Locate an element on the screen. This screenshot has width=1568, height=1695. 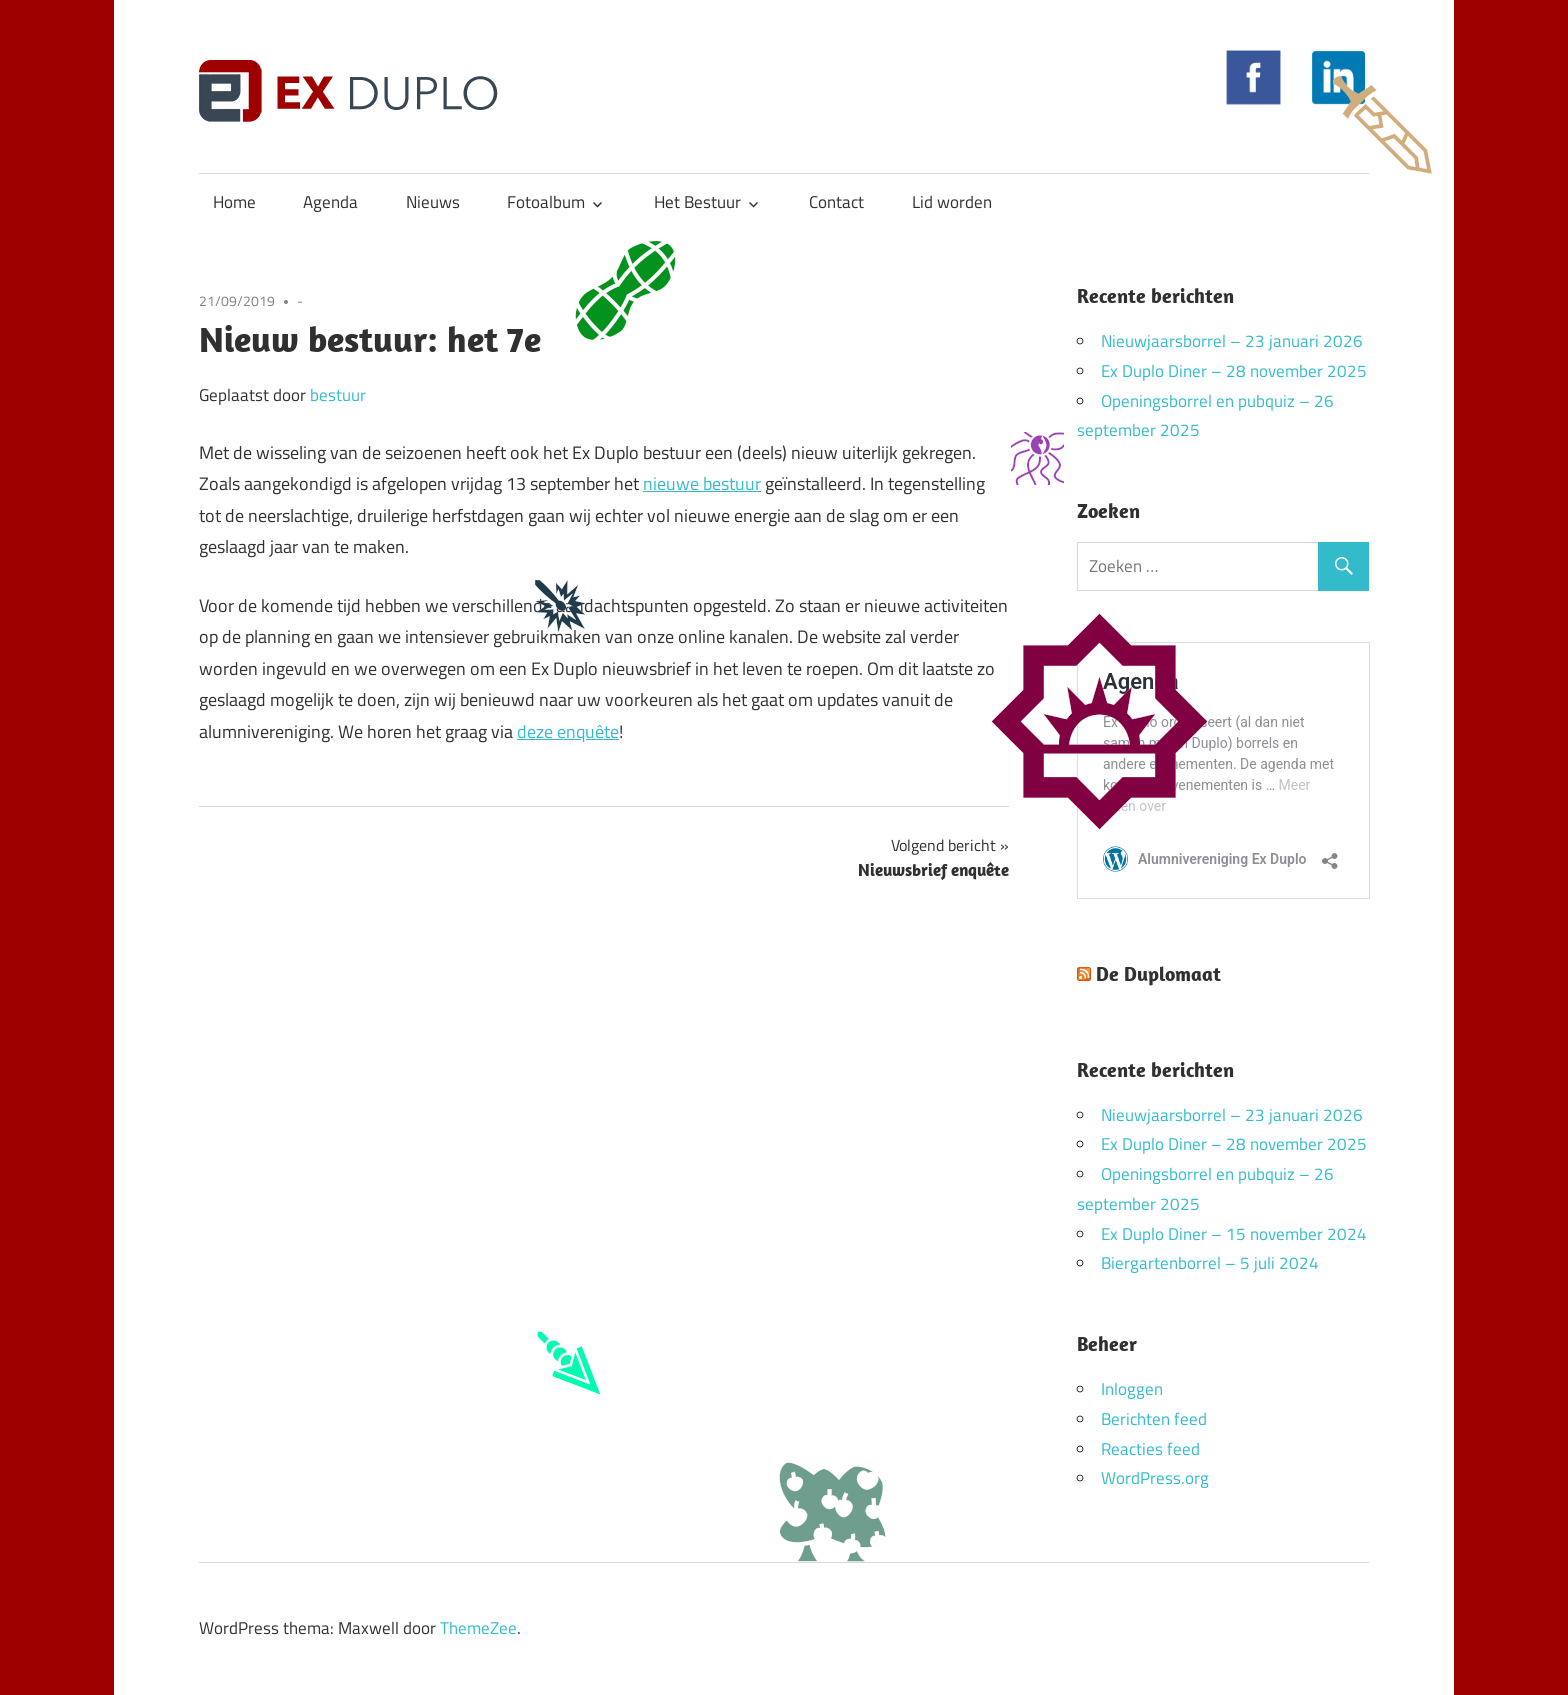
indicates peanut ingredient or allergen warning is located at coordinates (625, 290).